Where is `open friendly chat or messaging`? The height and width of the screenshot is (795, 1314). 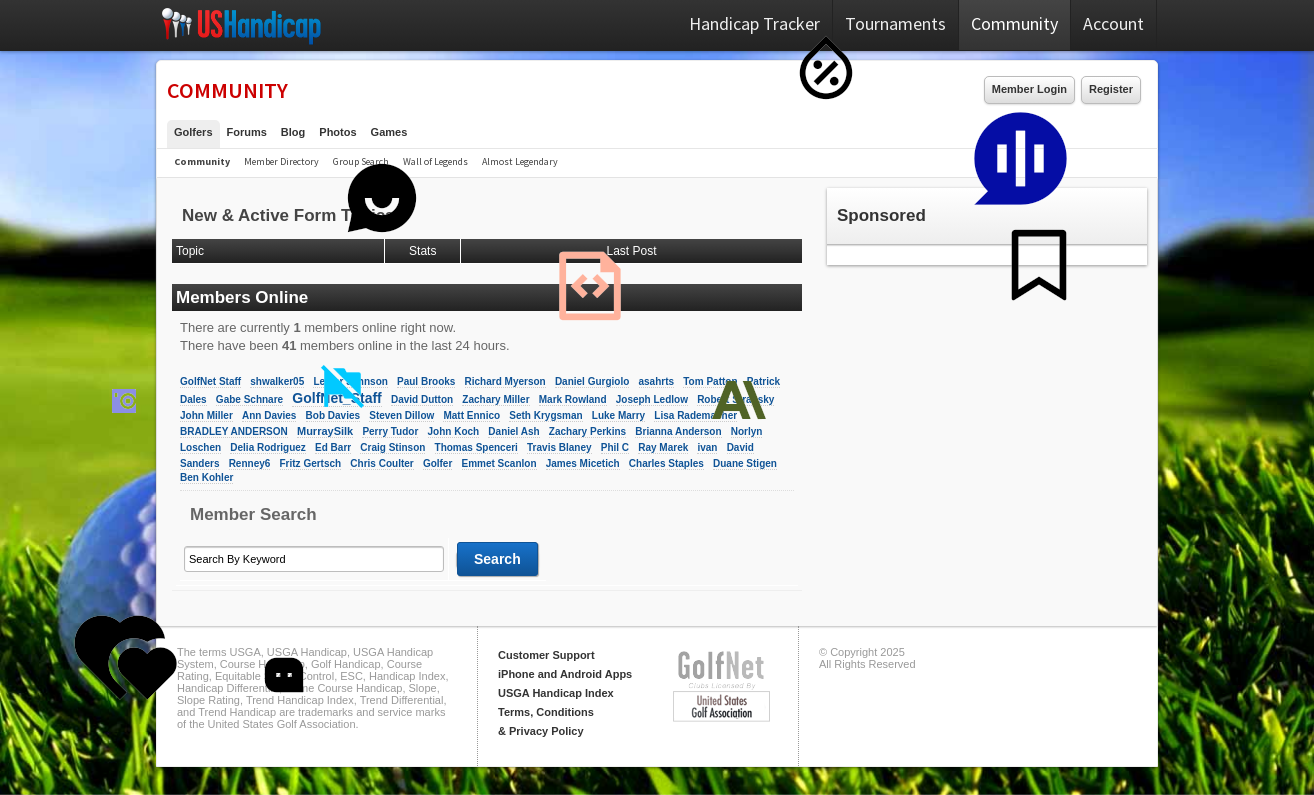 open friendly chat or messaging is located at coordinates (382, 198).